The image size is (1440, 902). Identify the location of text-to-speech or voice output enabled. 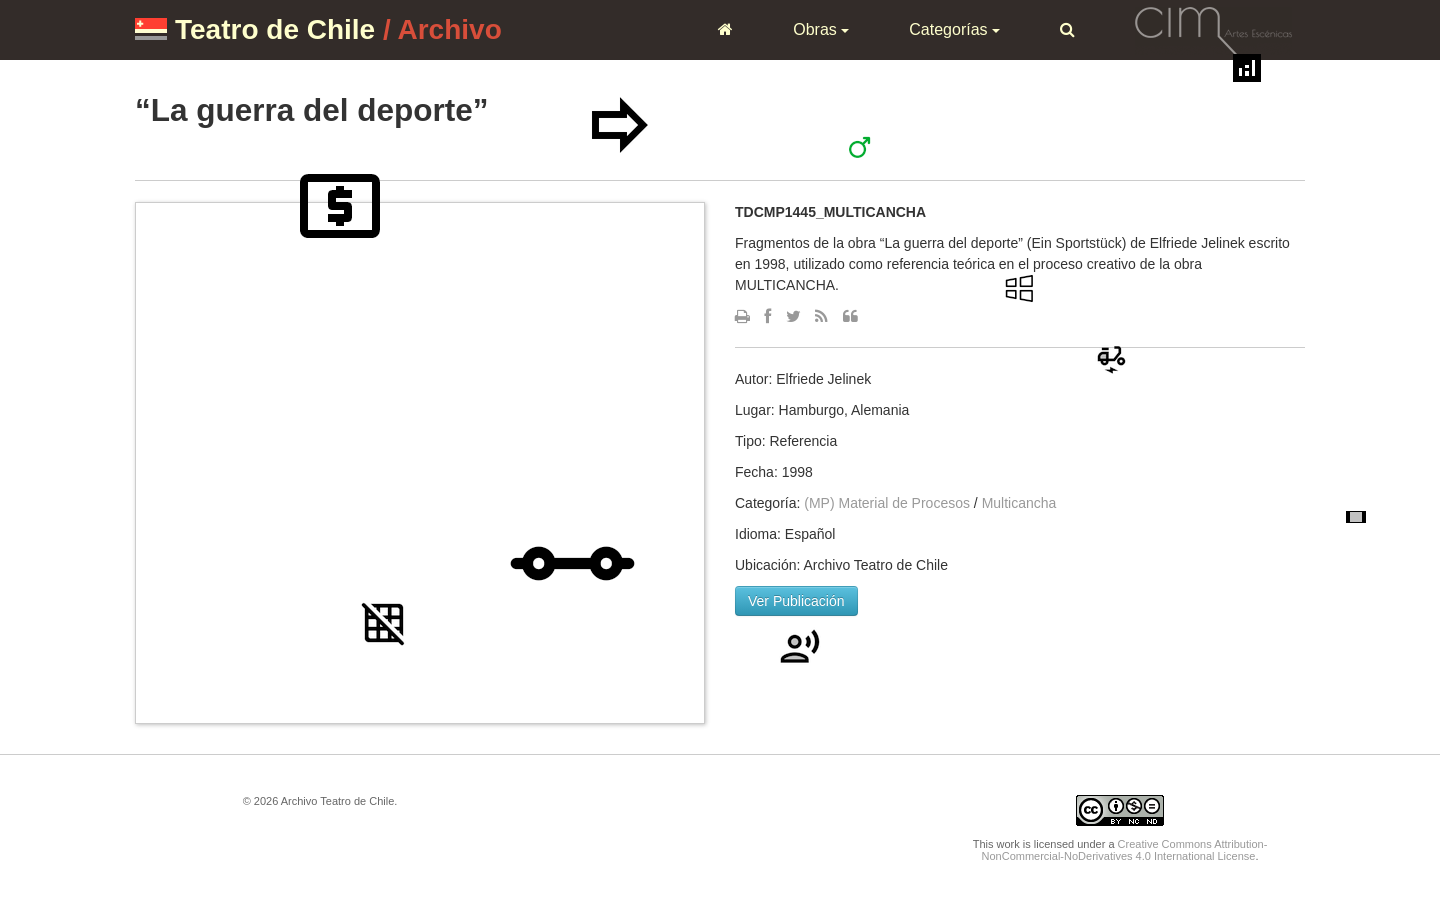
(800, 647).